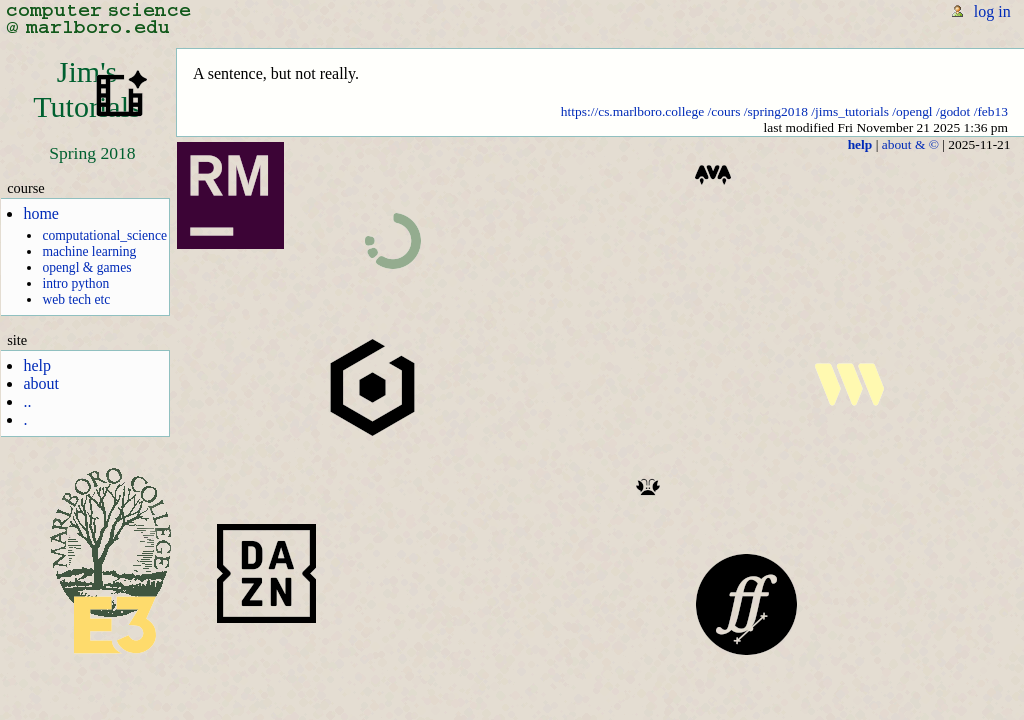 The height and width of the screenshot is (720, 1024). I want to click on E3 (Electronic Entertainment Expo) logo, so click(115, 625).